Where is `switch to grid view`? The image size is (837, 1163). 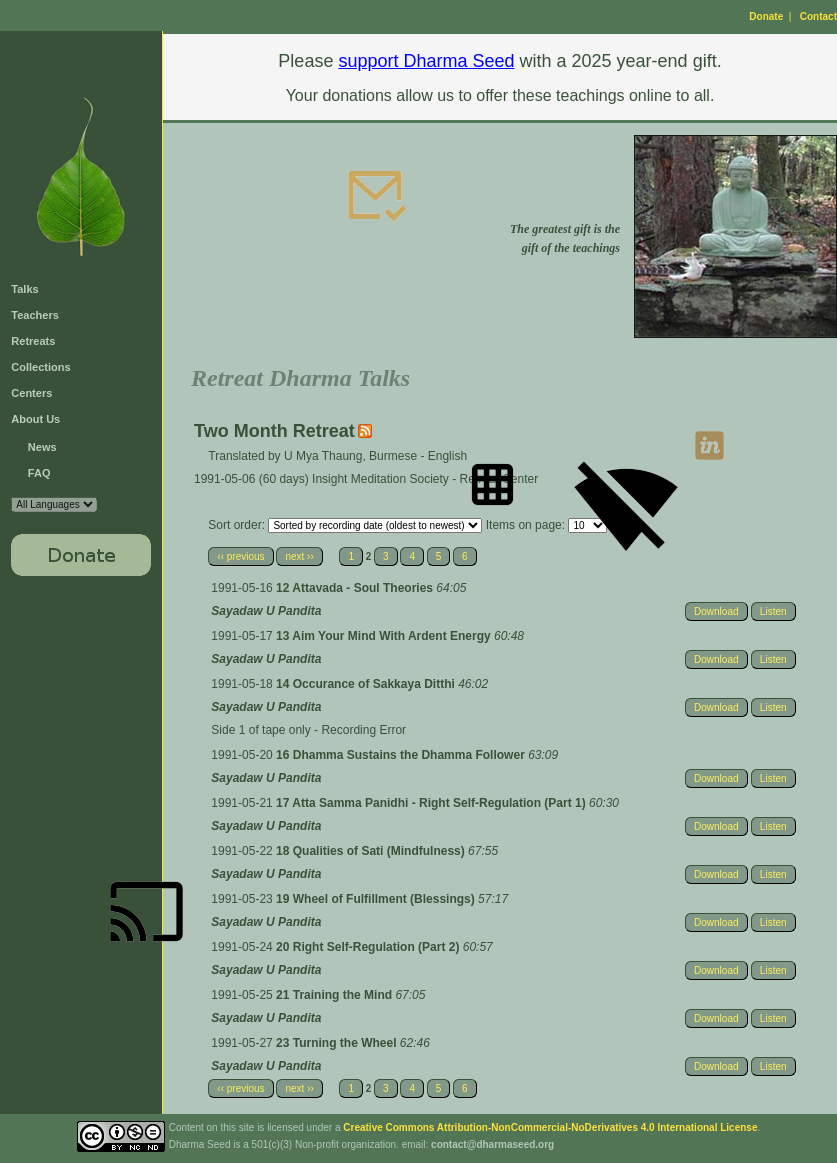
switch to grid view is located at coordinates (492, 484).